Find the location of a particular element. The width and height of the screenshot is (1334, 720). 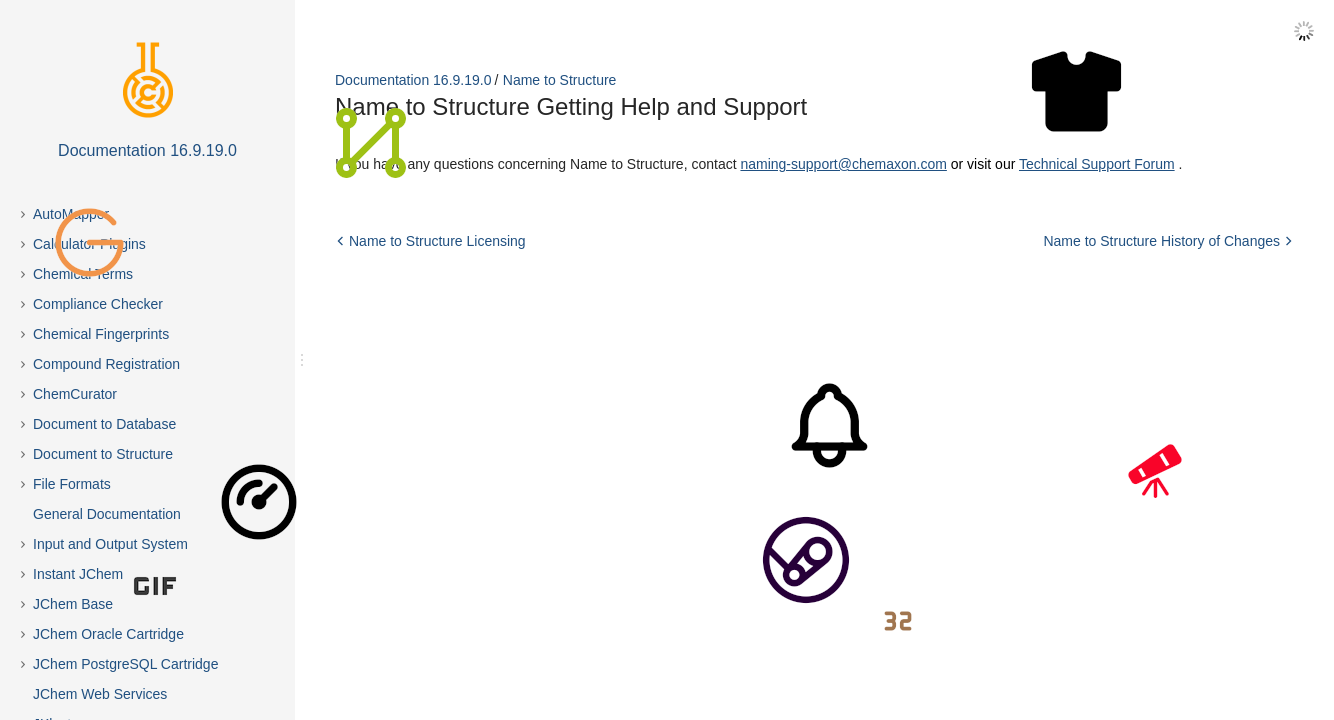

browse clothing or apparel items is located at coordinates (1076, 91).